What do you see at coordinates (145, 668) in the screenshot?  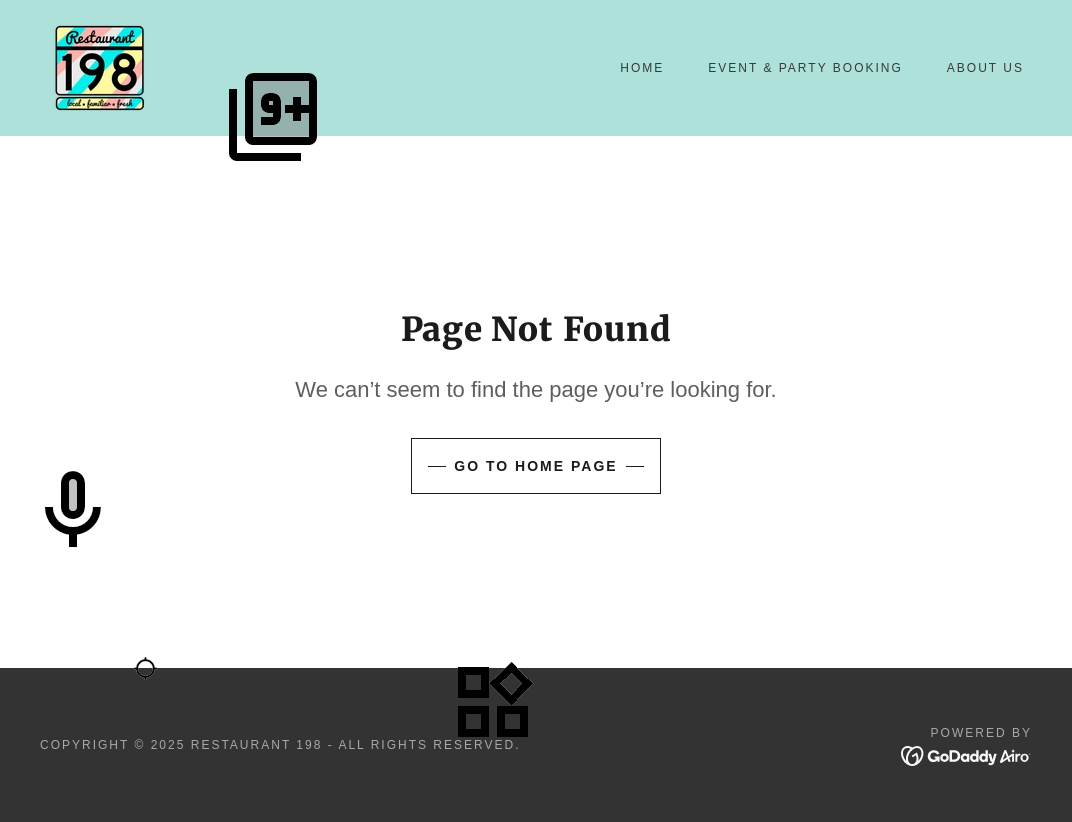 I see `GPS signal not yet acquired` at bounding box center [145, 668].